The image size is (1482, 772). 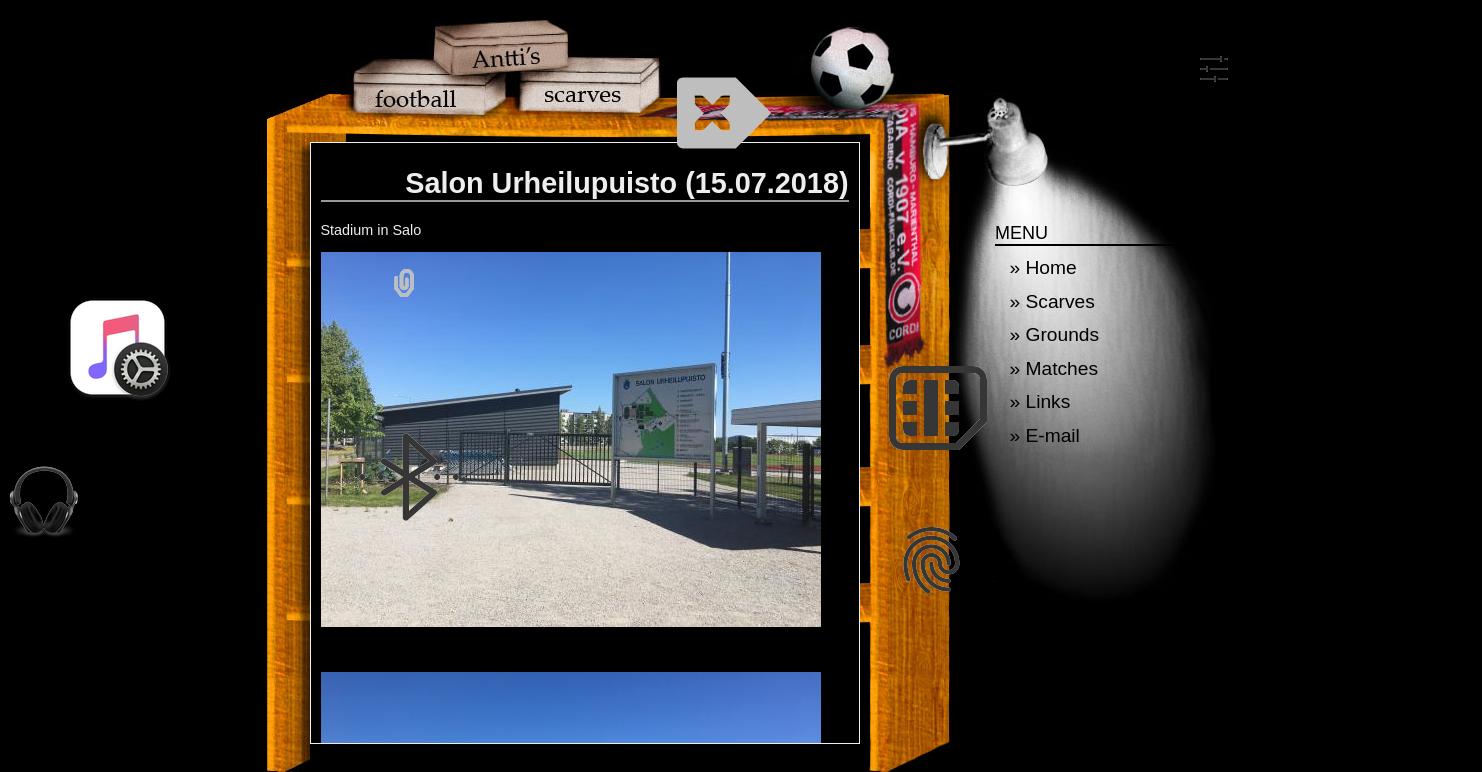 I want to click on clear text input field (right-to-left layout), so click(x=724, y=113).